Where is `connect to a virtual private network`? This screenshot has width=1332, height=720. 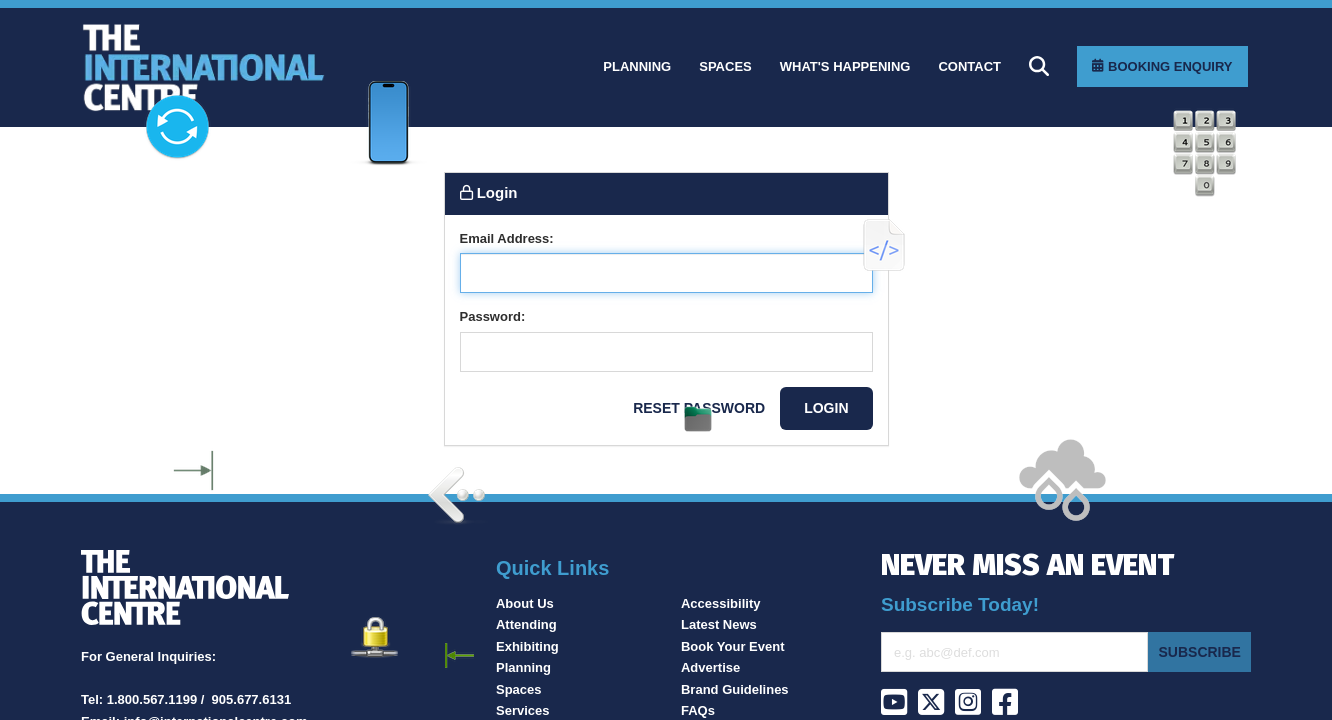 connect to a virtual private network is located at coordinates (375, 637).